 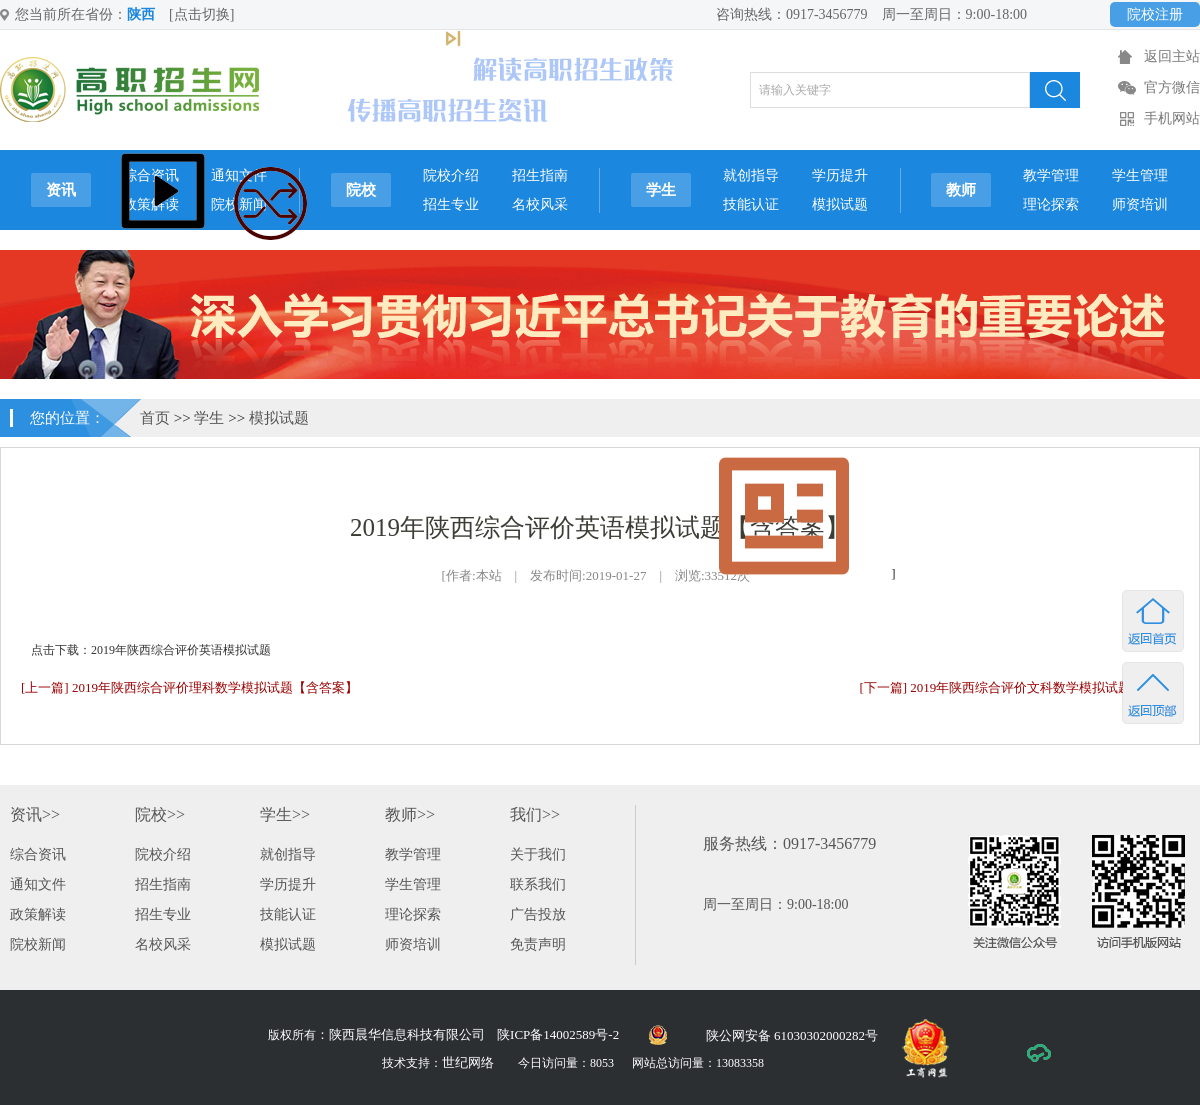 I want to click on view your profile, so click(x=784, y=516).